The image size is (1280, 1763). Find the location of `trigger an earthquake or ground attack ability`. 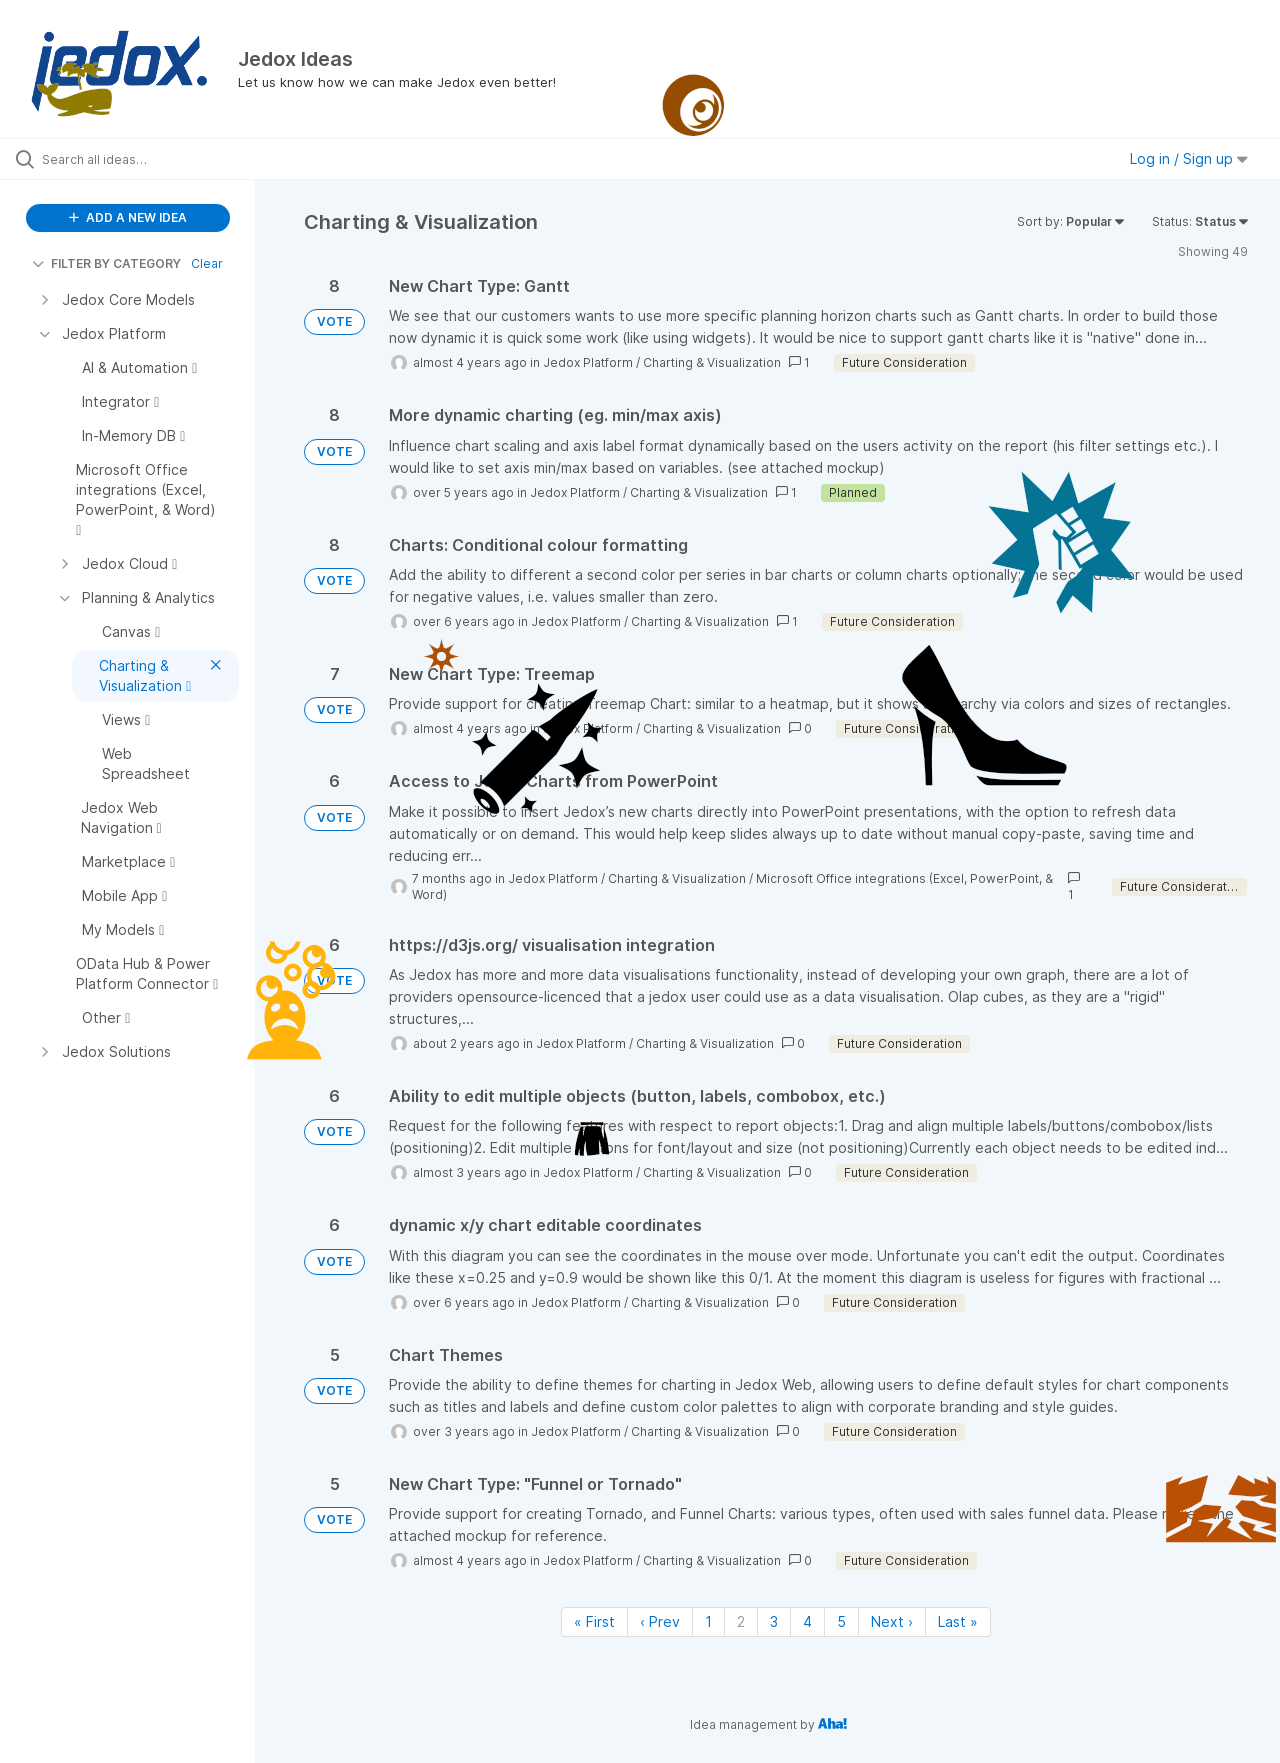

trigger an earthquake or ground attack ability is located at coordinates (1220, 1487).